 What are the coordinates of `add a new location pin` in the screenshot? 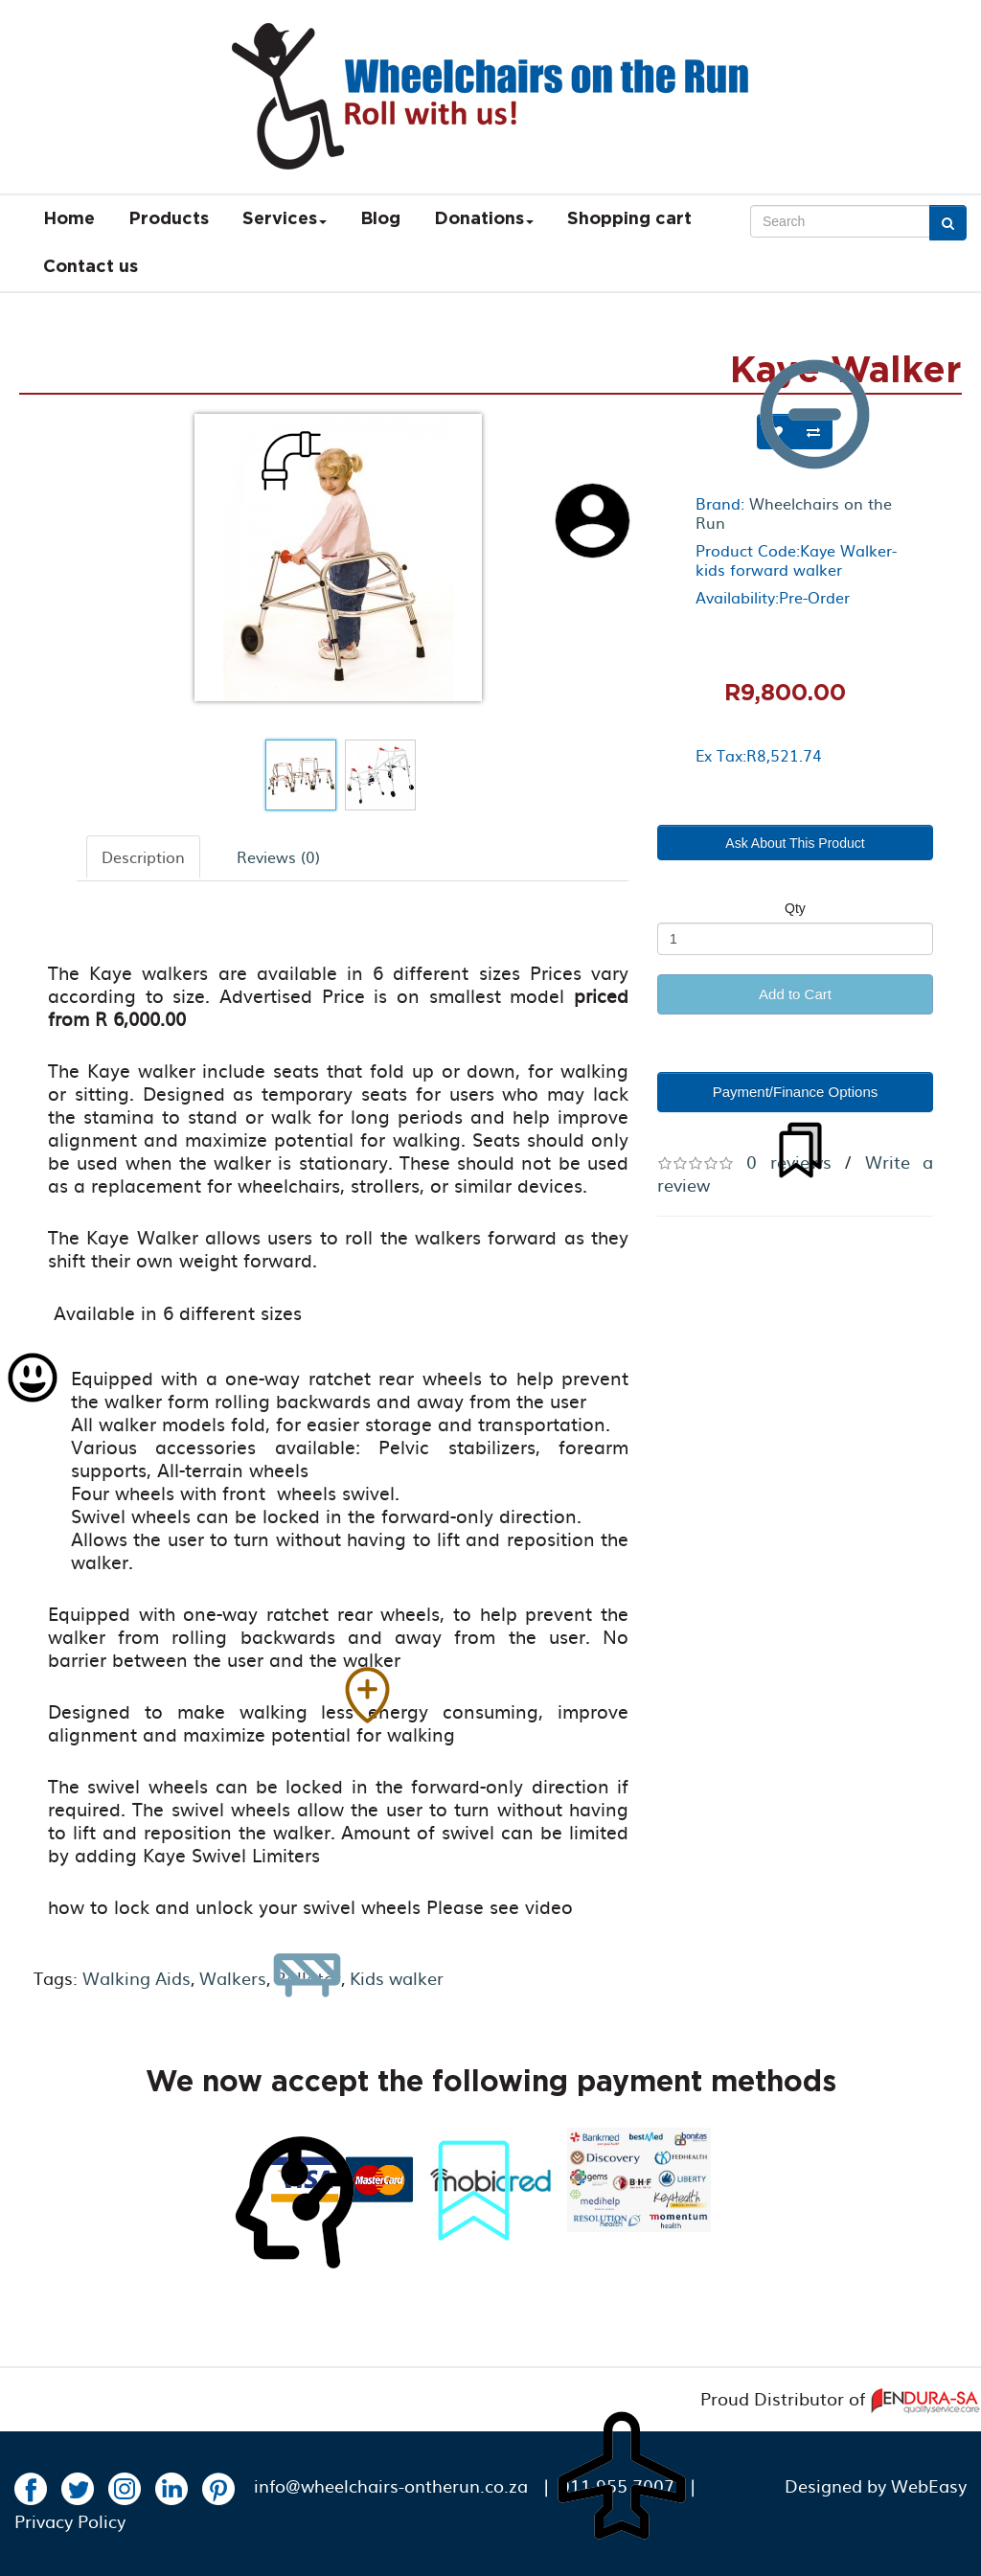 It's located at (367, 1695).